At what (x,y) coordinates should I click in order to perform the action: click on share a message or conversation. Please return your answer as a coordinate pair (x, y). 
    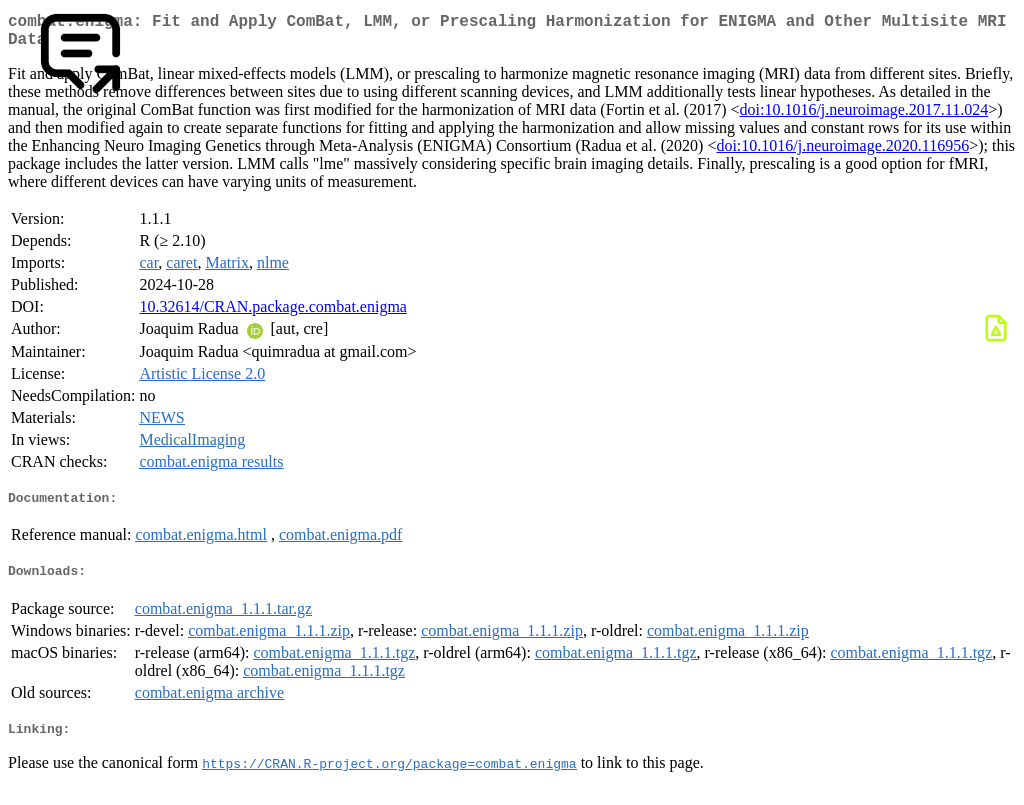
    Looking at the image, I should click on (80, 49).